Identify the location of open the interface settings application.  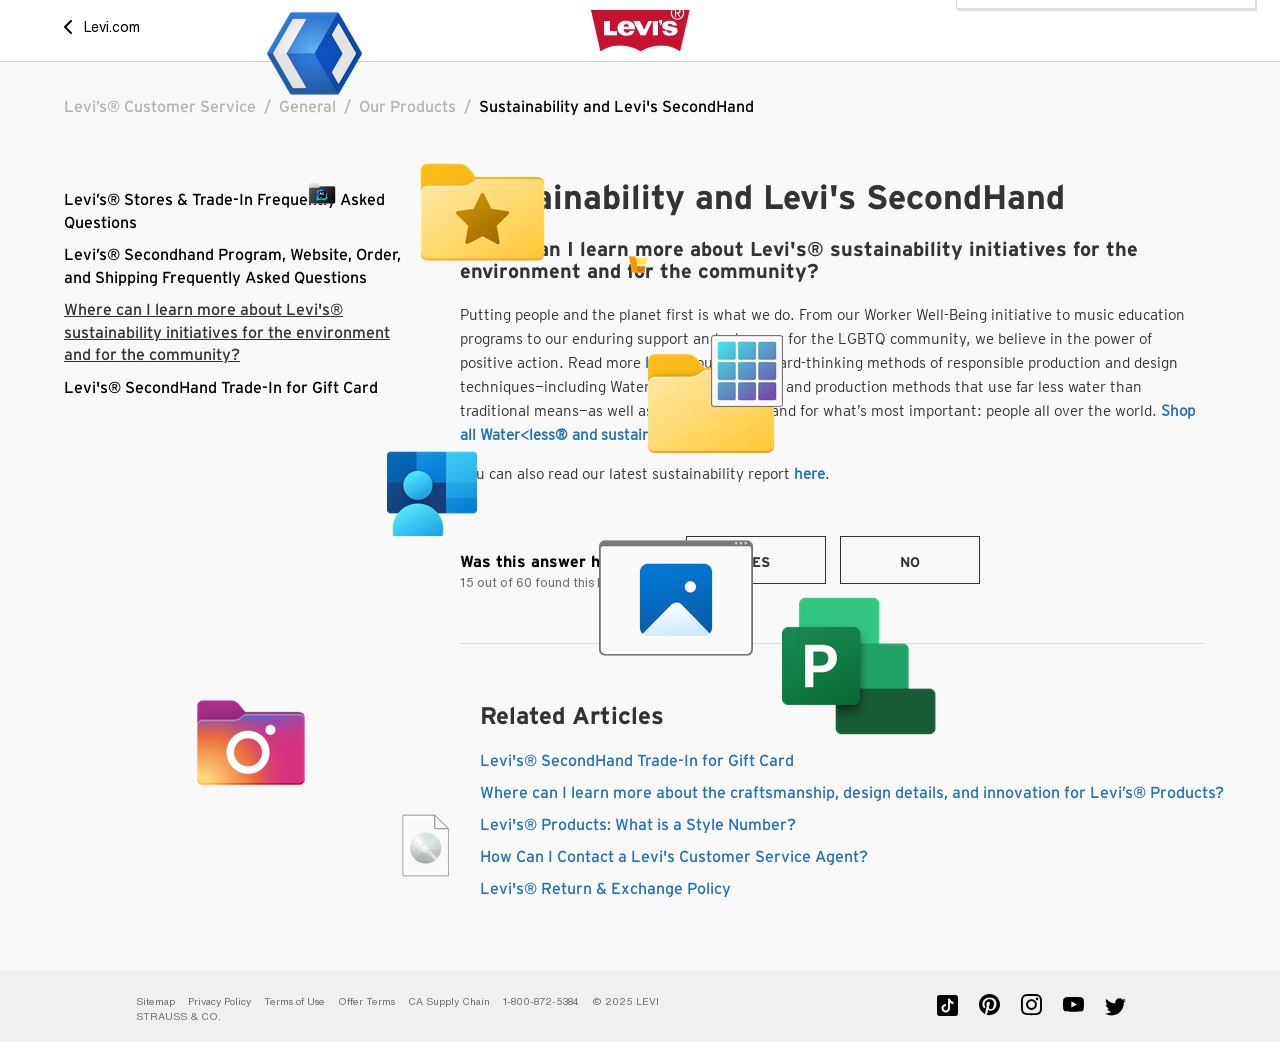
(314, 53).